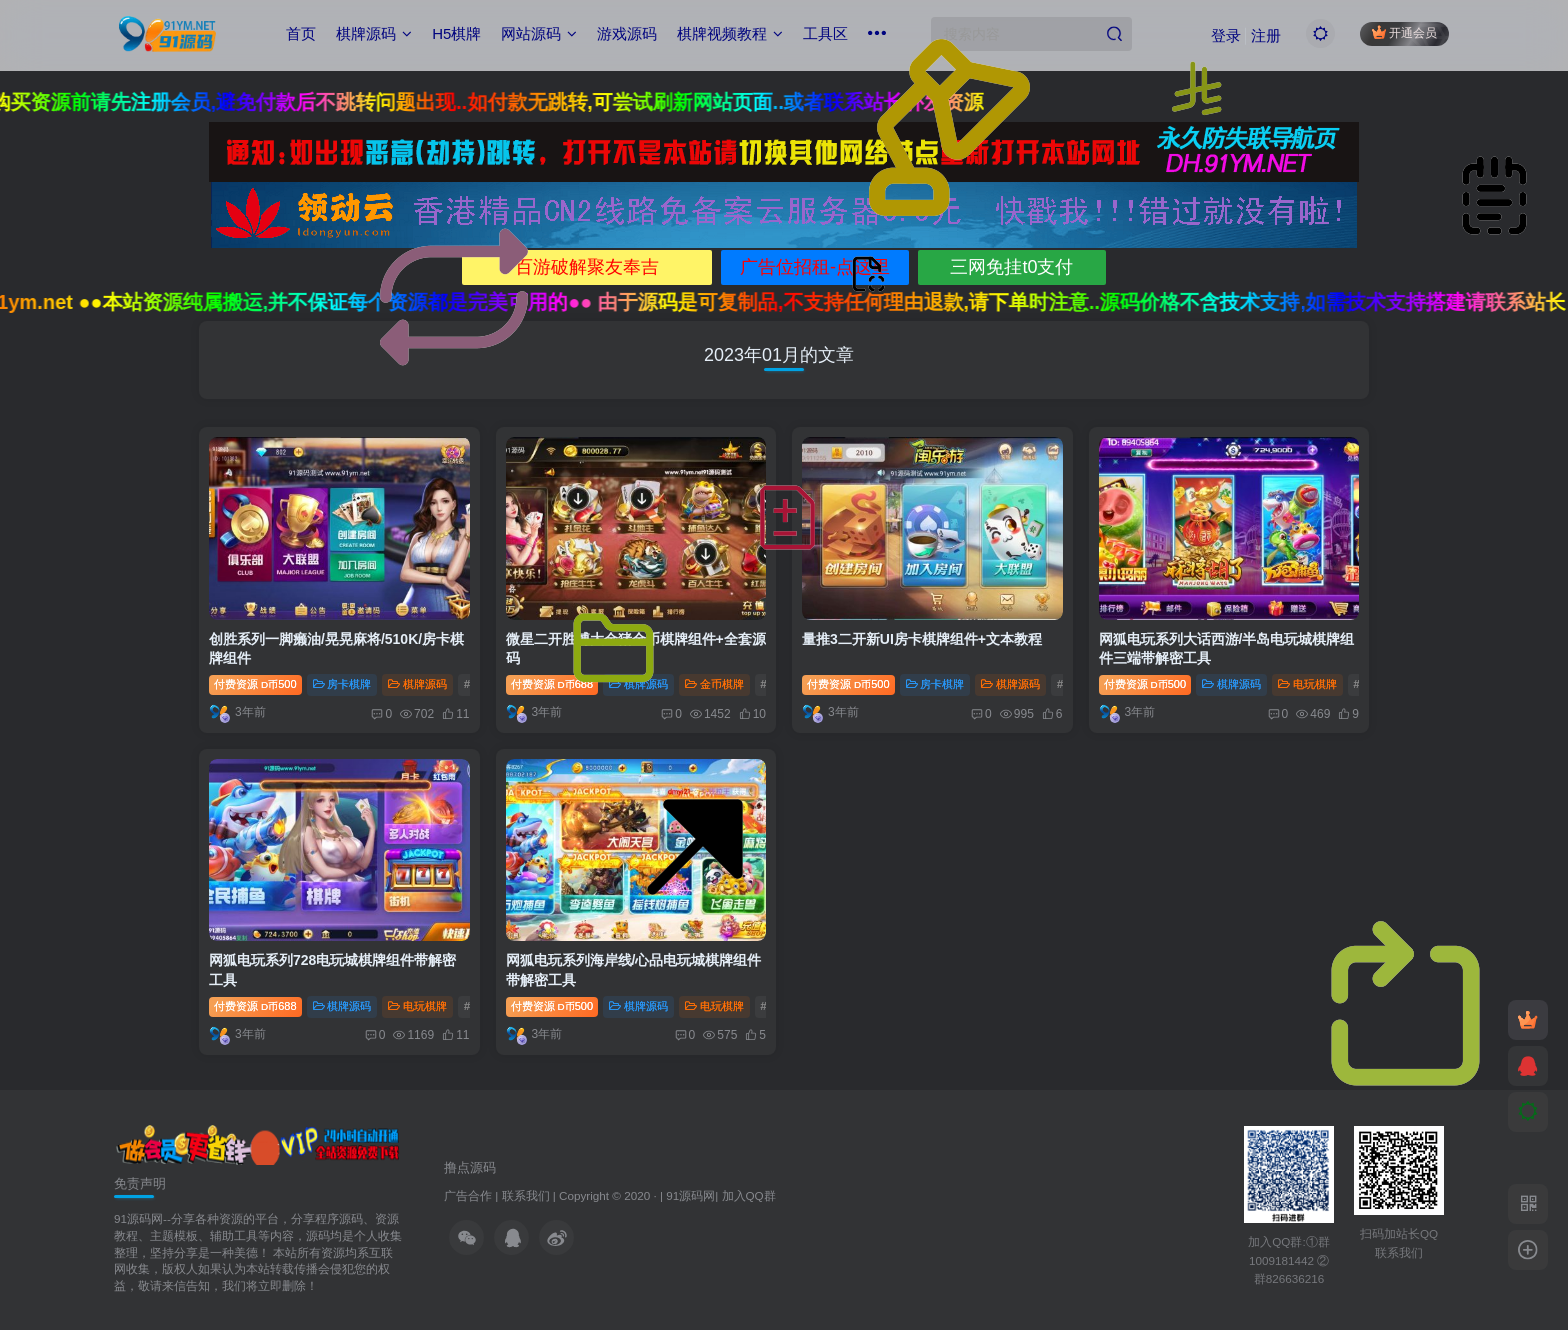 This screenshot has width=1568, height=1330. Describe the element at coordinates (949, 127) in the screenshot. I see `toggle desk lamp or task lighting` at that location.